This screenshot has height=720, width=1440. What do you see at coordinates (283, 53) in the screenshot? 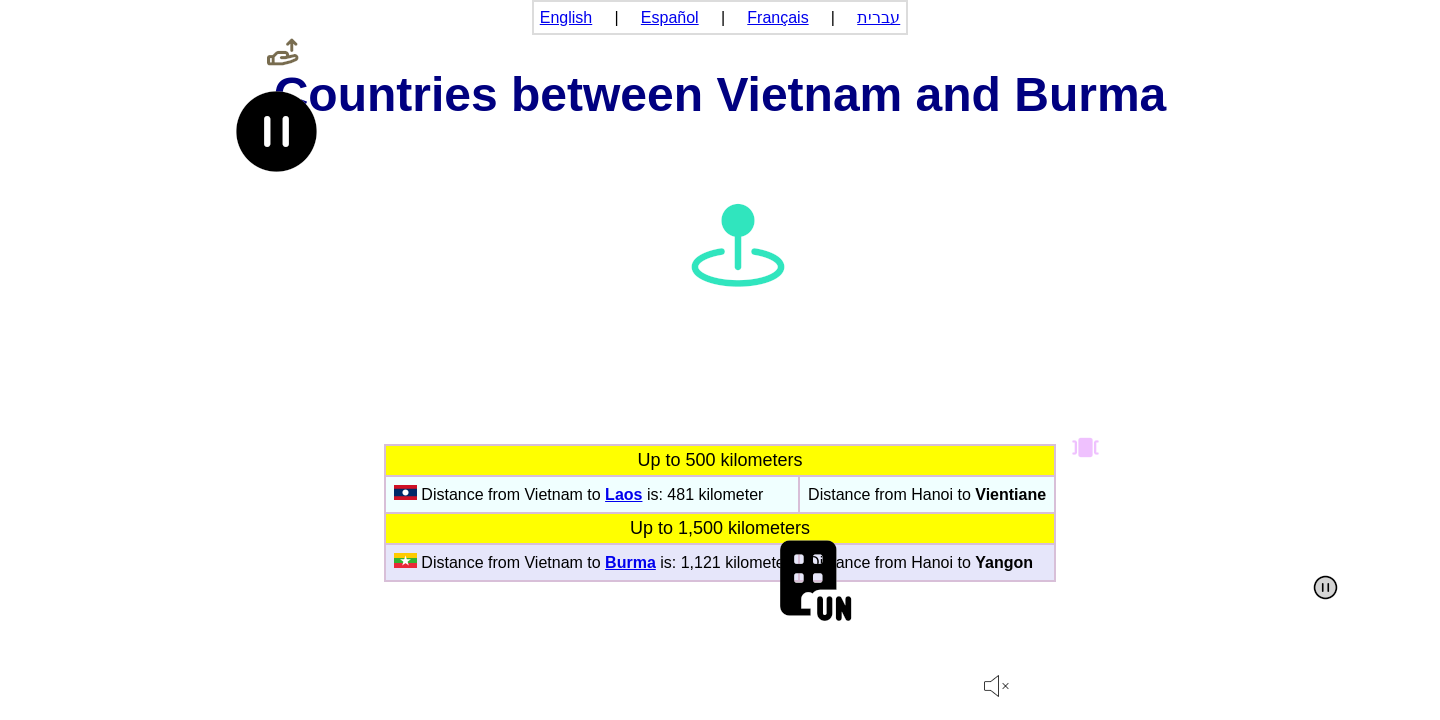
I see `upload or send from your device` at bounding box center [283, 53].